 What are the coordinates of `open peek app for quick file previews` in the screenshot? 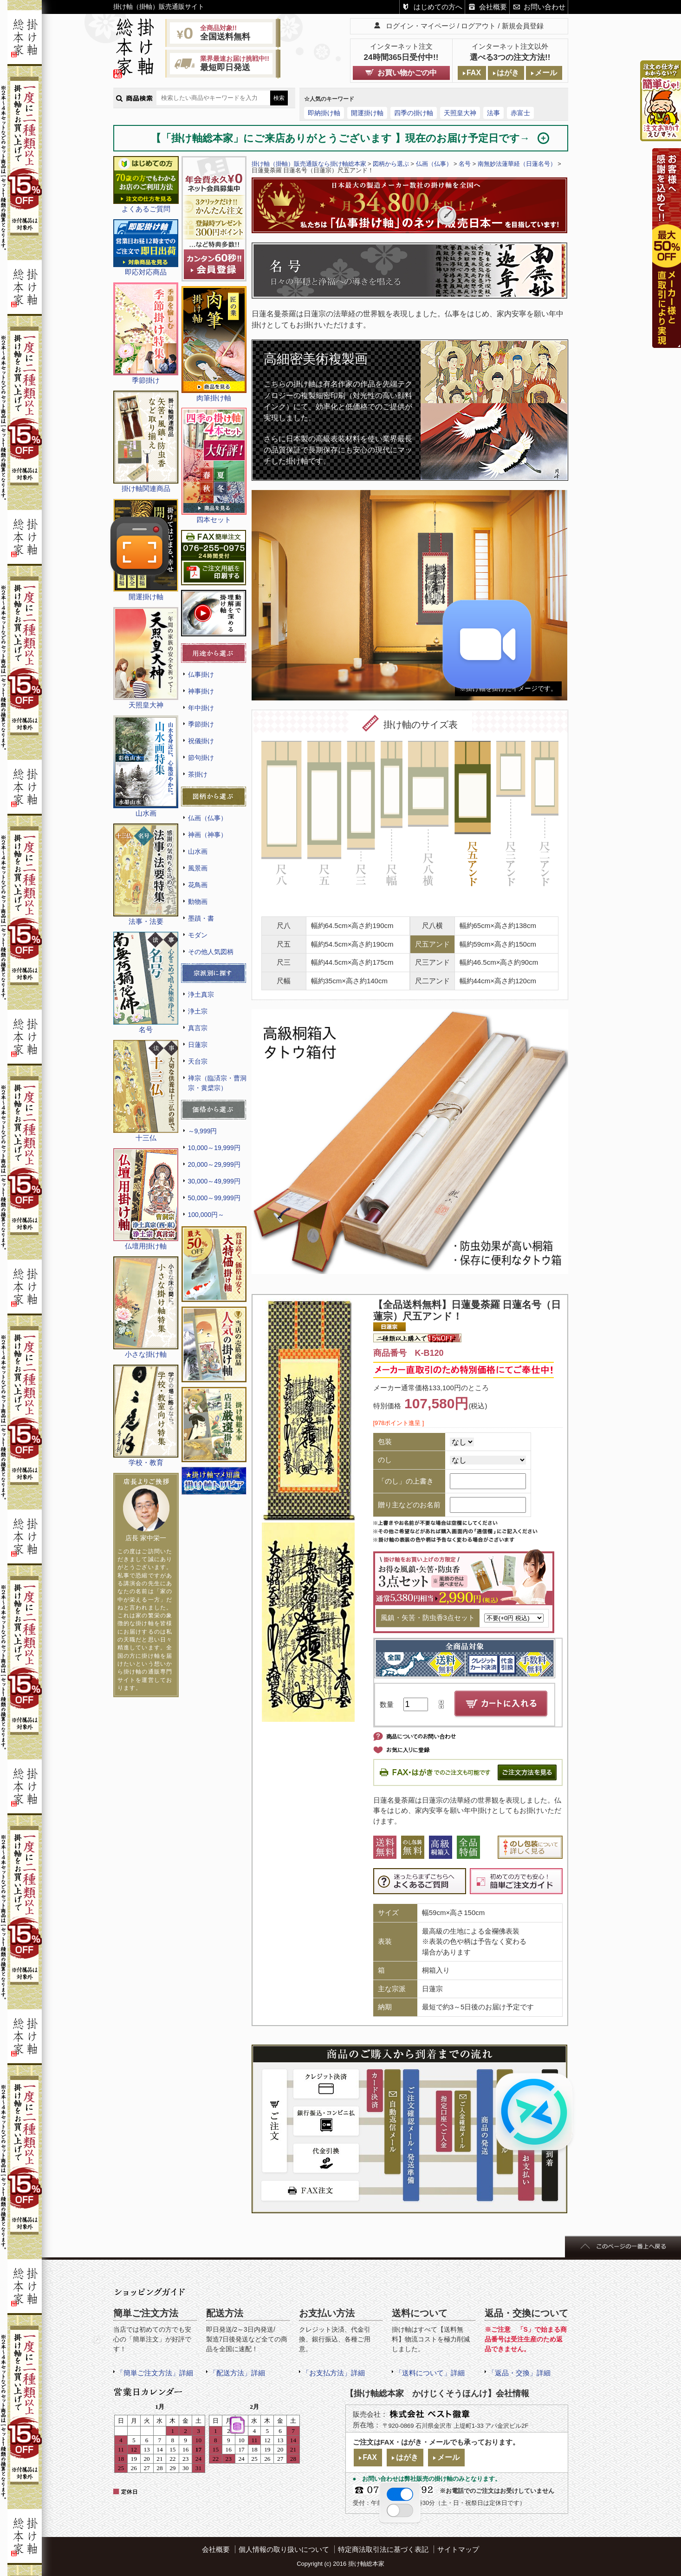 It's located at (139, 546).